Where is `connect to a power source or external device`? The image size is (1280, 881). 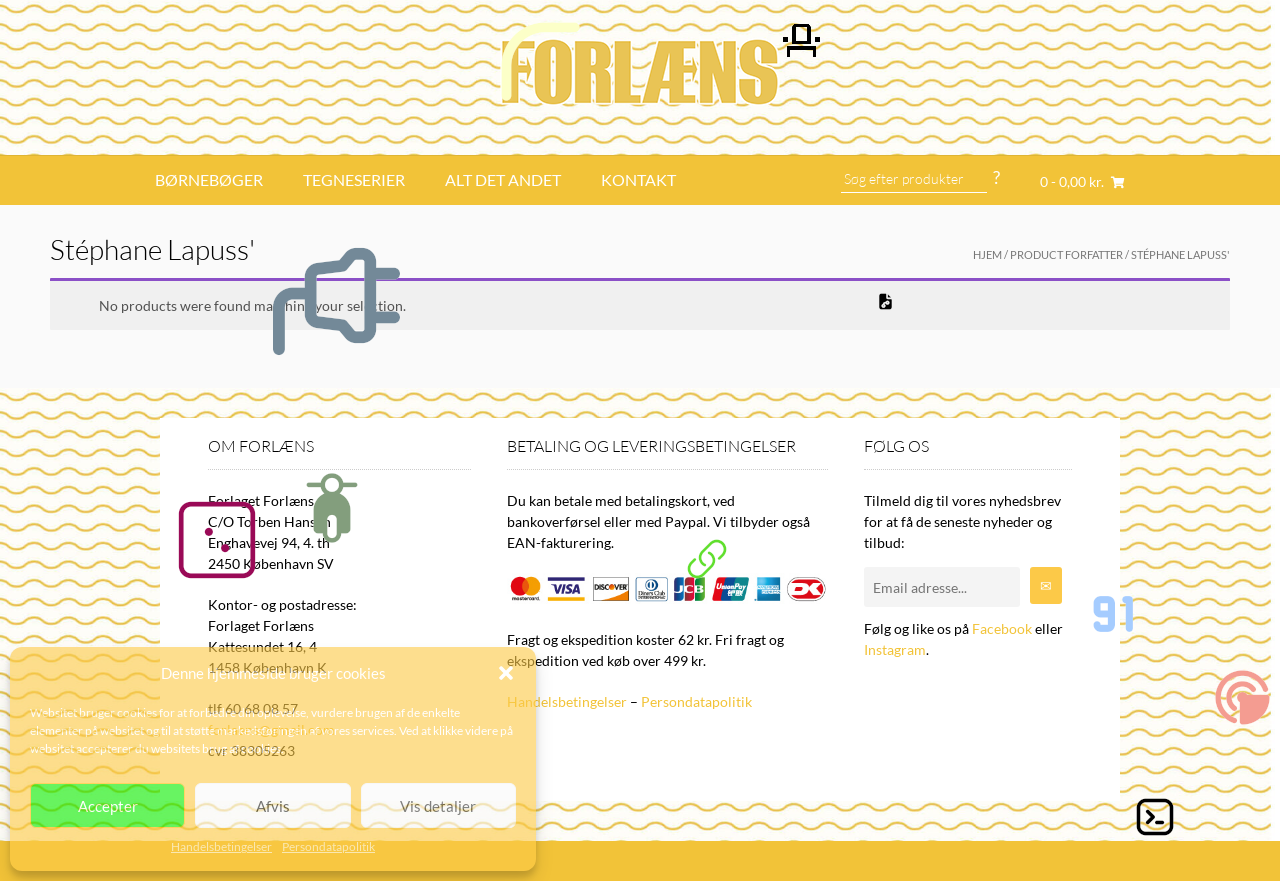 connect to a power source or external device is located at coordinates (336, 299).